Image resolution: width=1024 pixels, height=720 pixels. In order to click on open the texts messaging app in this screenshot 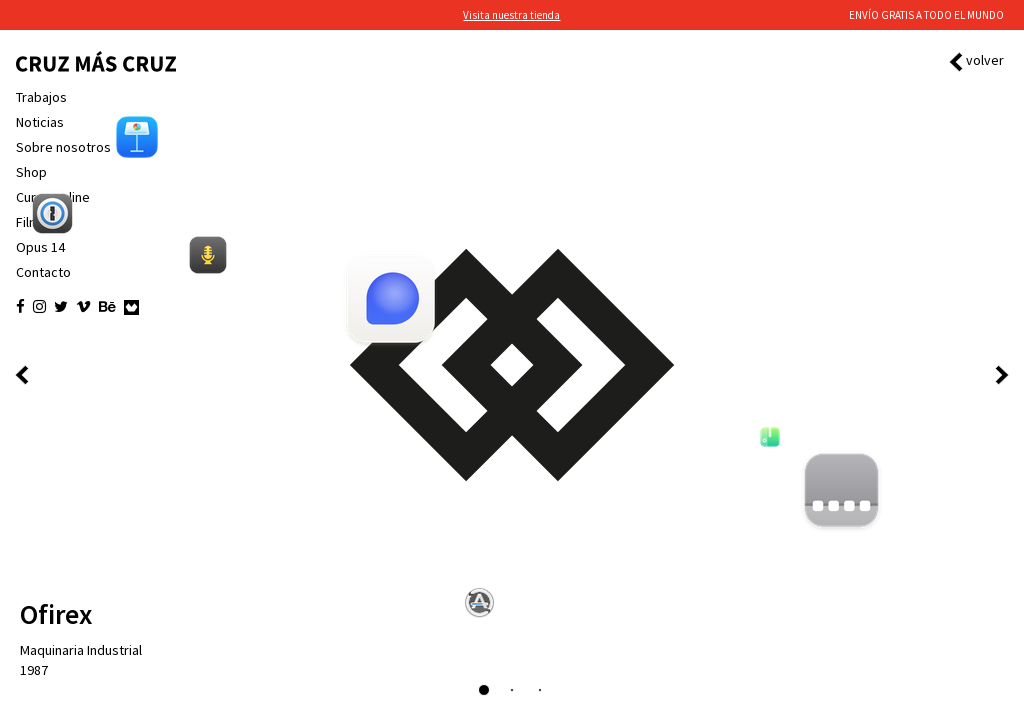, I will do `click(390, 298)`.